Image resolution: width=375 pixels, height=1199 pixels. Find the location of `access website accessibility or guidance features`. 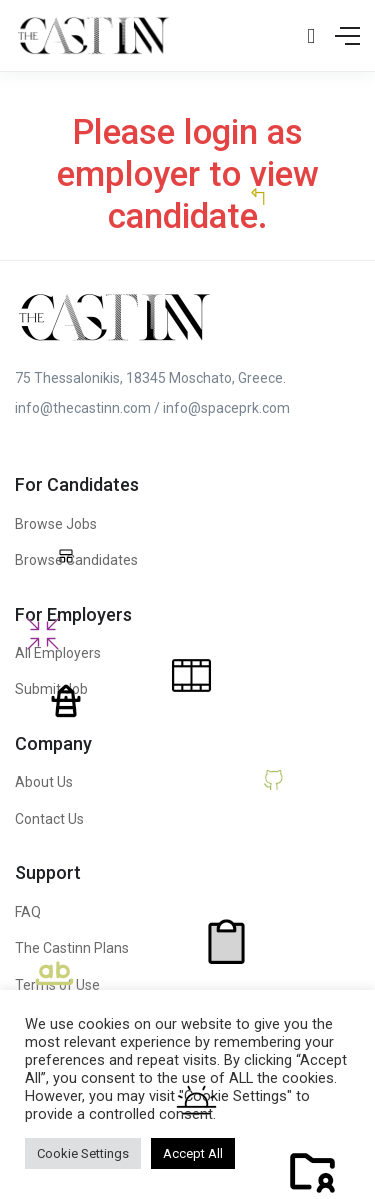

access website accessibility or guidance features is located at coordinates (66, 702).